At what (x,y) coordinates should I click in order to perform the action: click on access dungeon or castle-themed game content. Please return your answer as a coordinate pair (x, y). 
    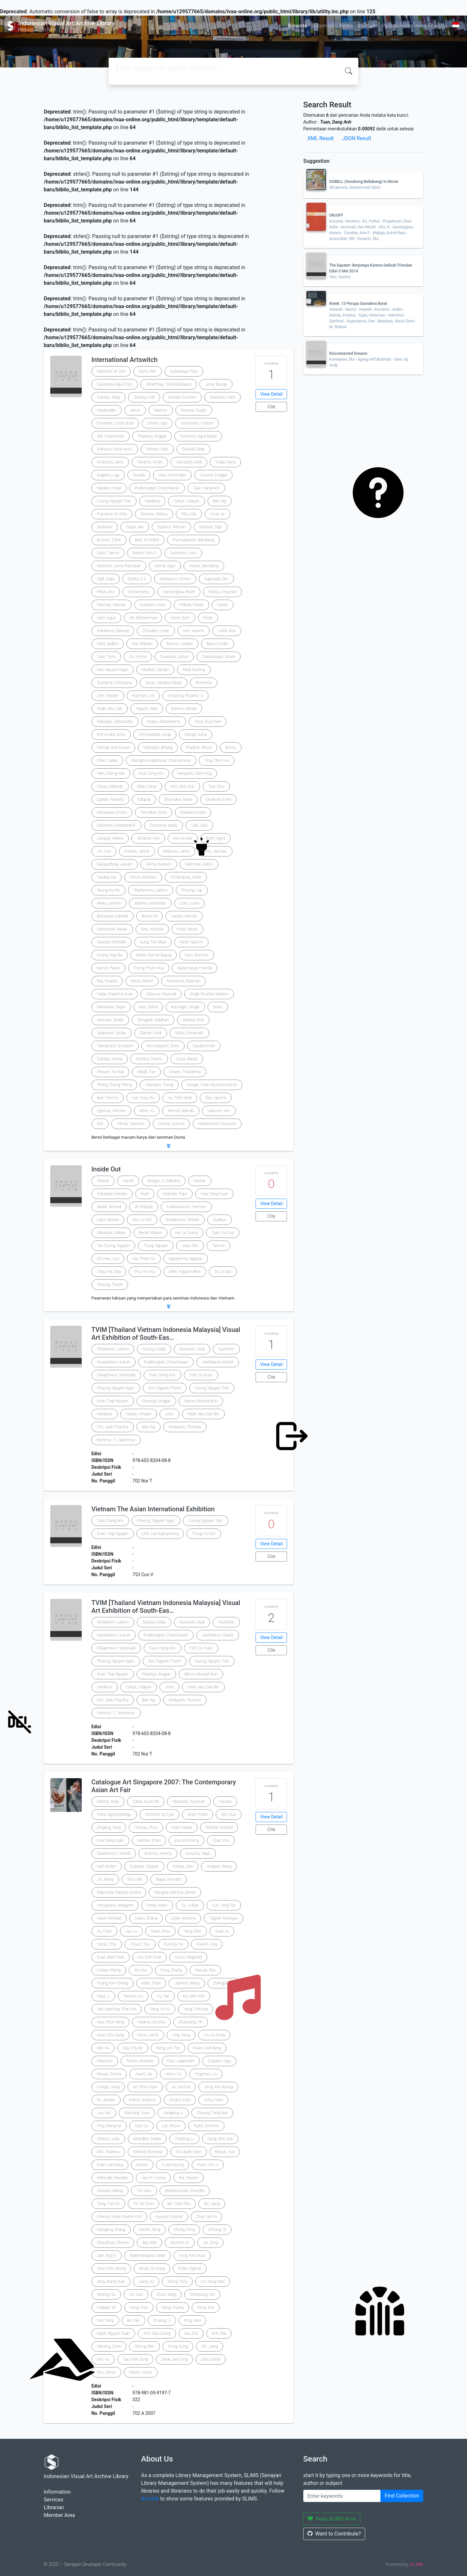
    Looking at the image, I should click on (380, 2311).